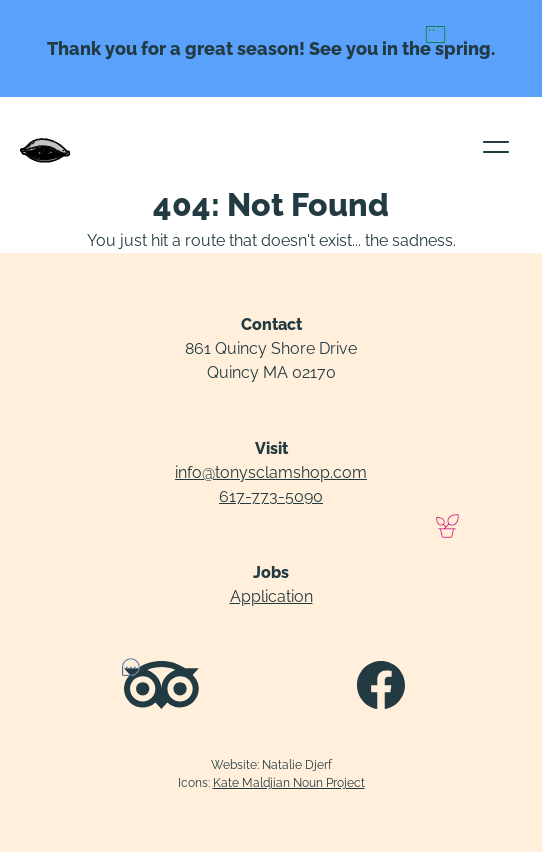 This screenshot has height=852, width=542. I want to click on open a new application window, so click(435, 34).